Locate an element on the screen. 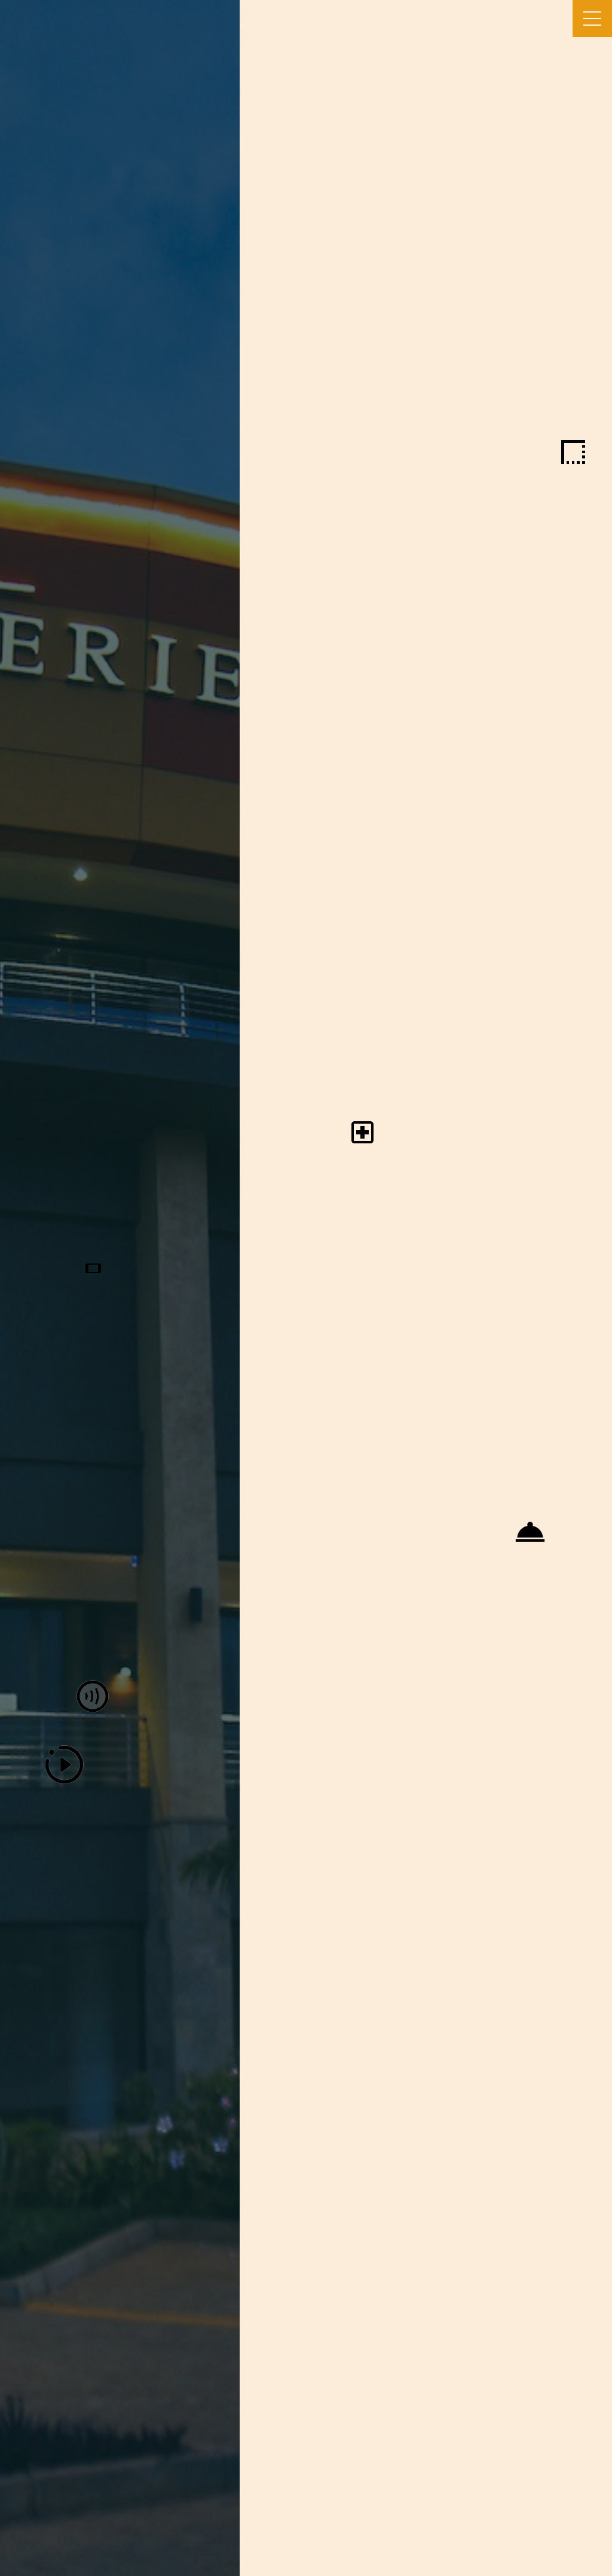 The width and height of the screenshot is (612, 2576). enable motion photos capture is located at coordinates (64, 1764).